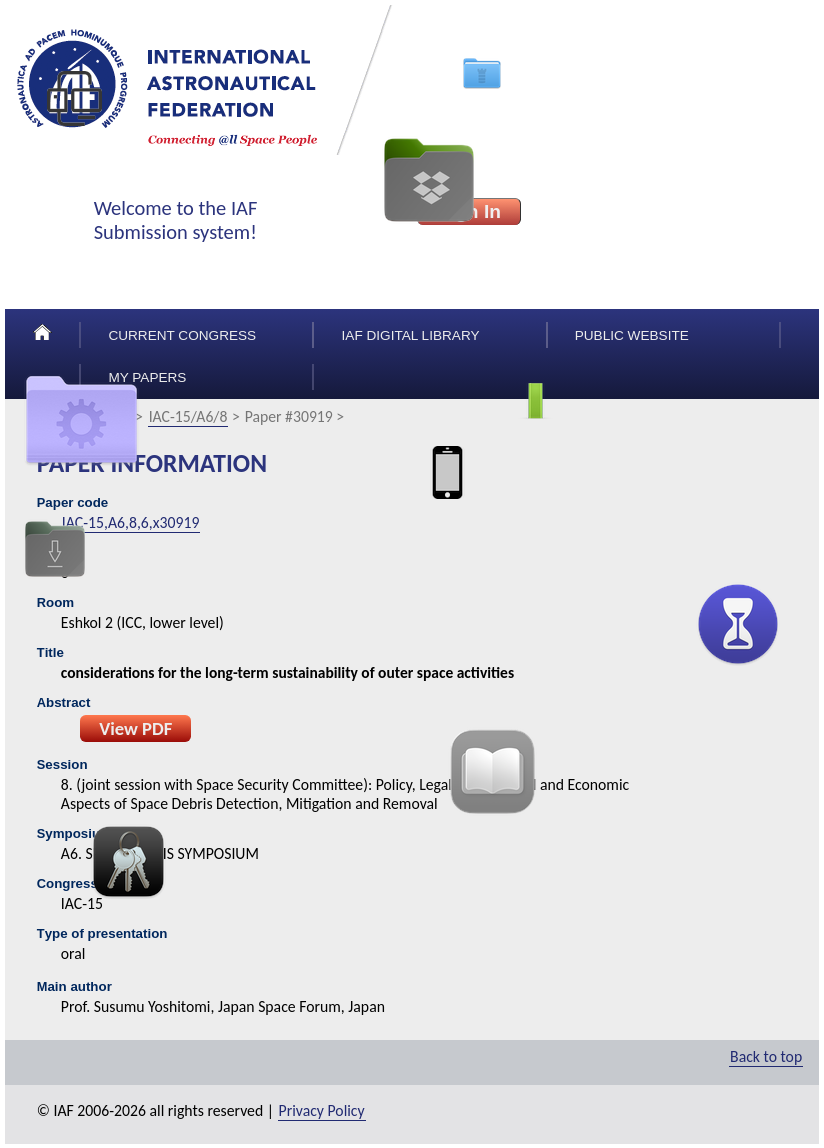 Image resolution: width=824 pixels, height=1148 pixels. What do you see at coordinates (447, 472) in the screenshot?
I see `view connected iPhone device` at bounding box center [447, 472].